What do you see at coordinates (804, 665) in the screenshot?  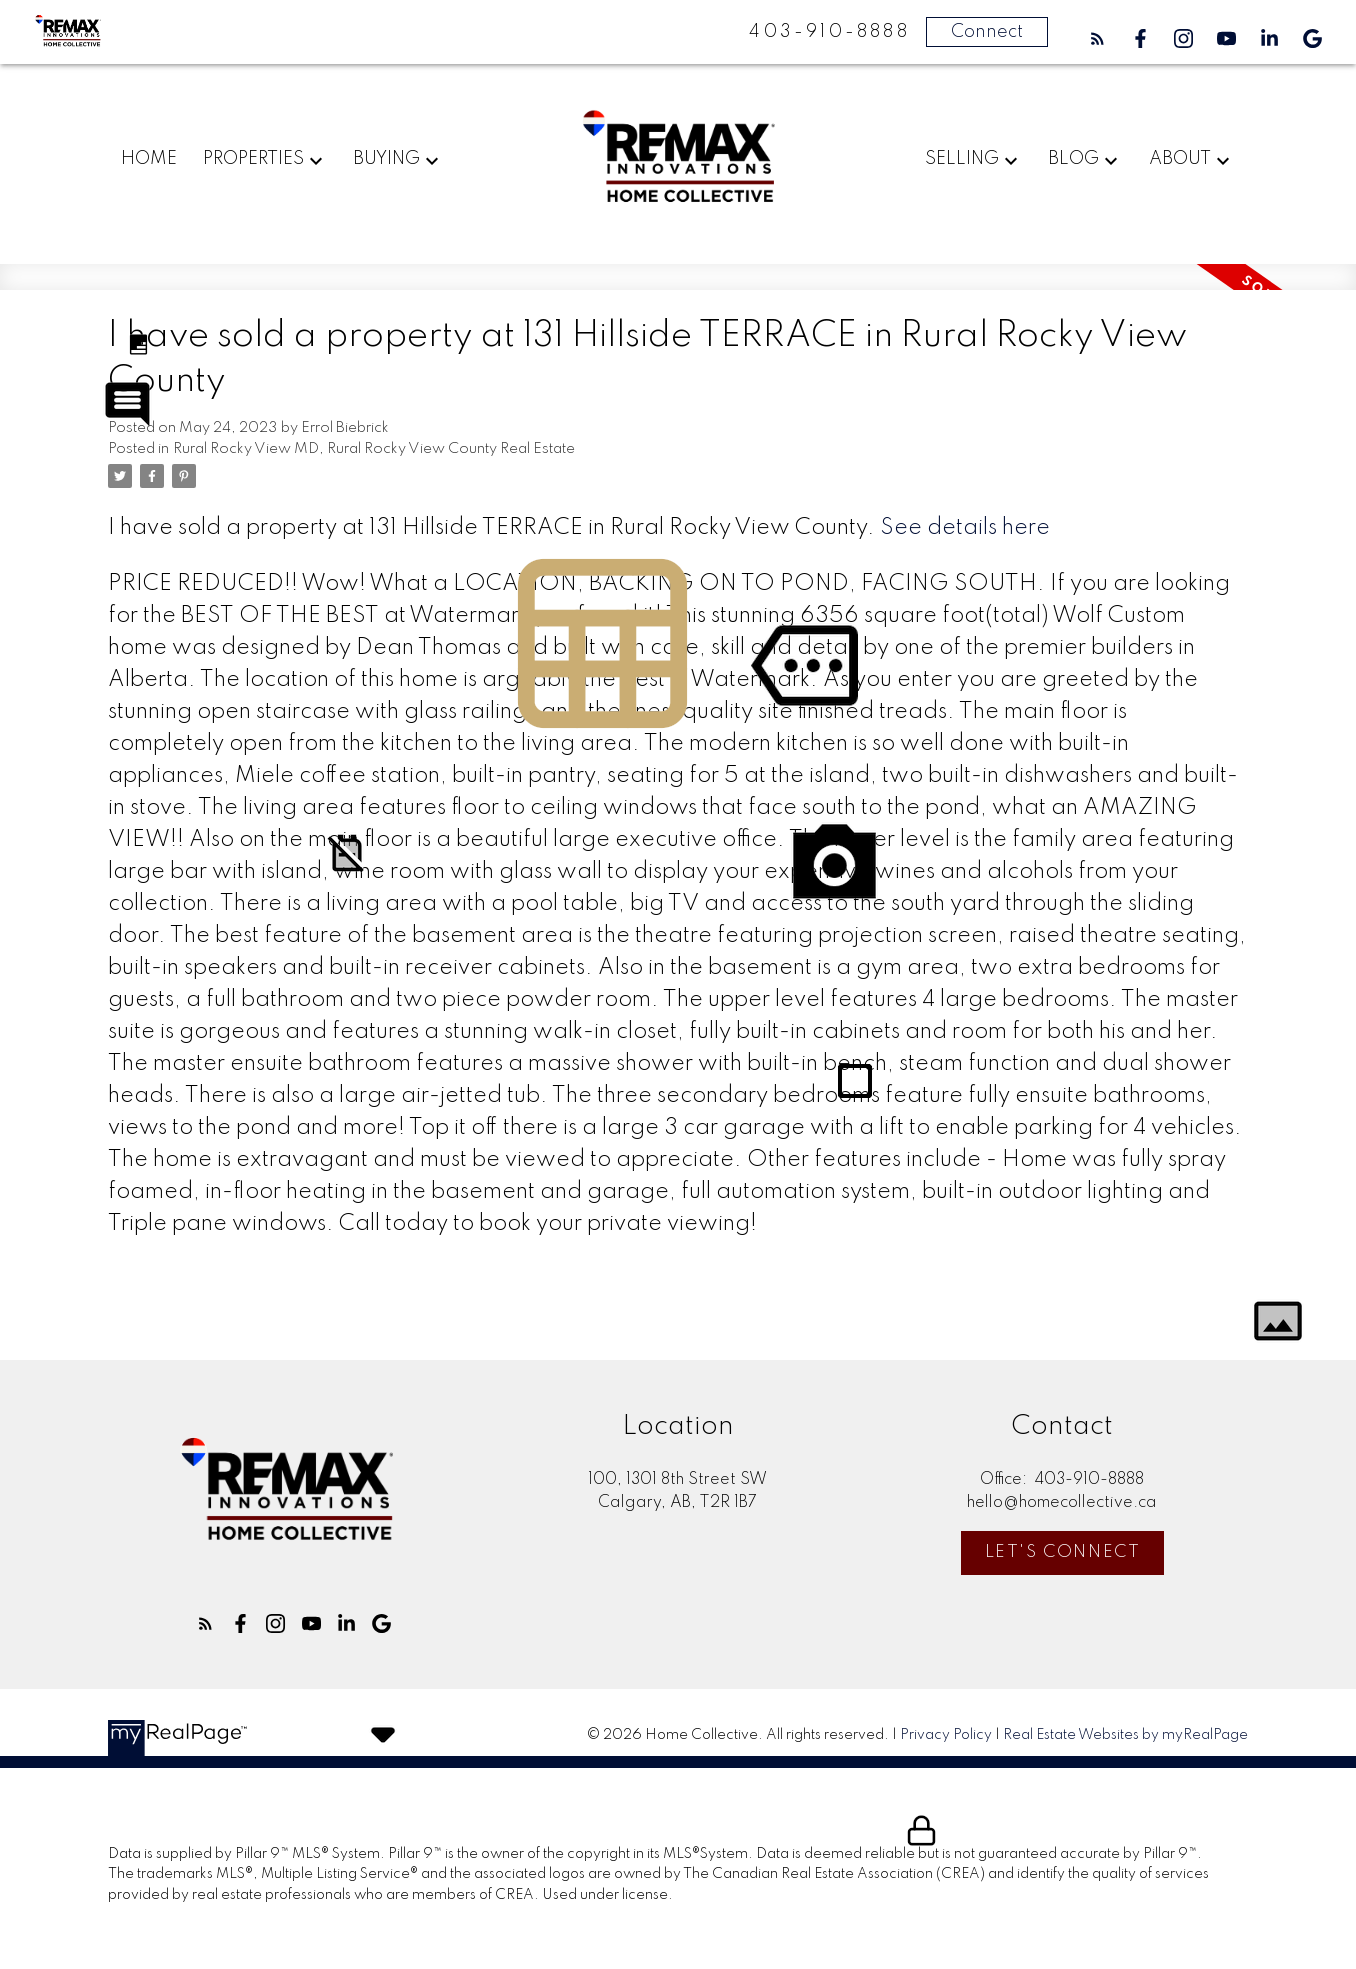 I see `view more options or actions` at bounding box center [804, 665].